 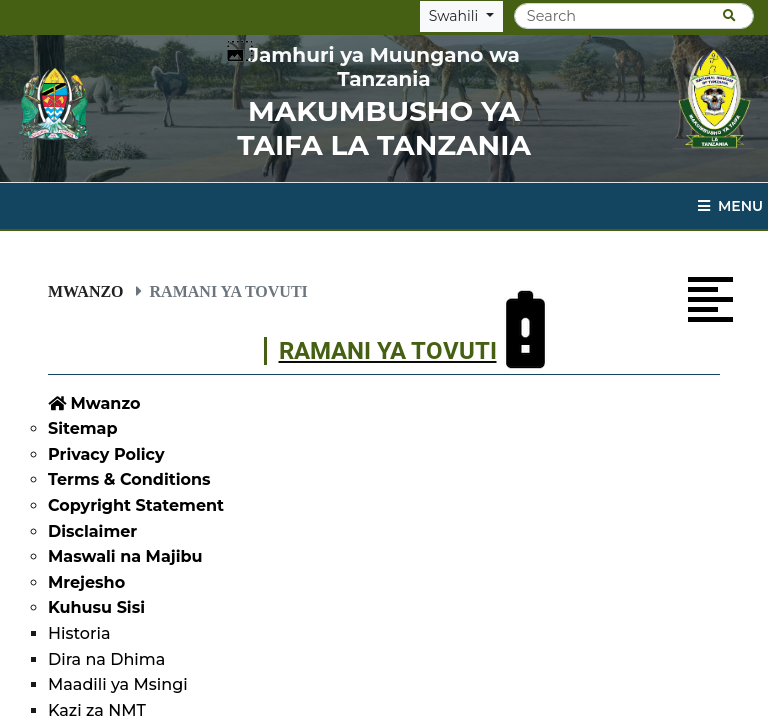 I want to click on resize image to large format, so click(x=240, y=51).